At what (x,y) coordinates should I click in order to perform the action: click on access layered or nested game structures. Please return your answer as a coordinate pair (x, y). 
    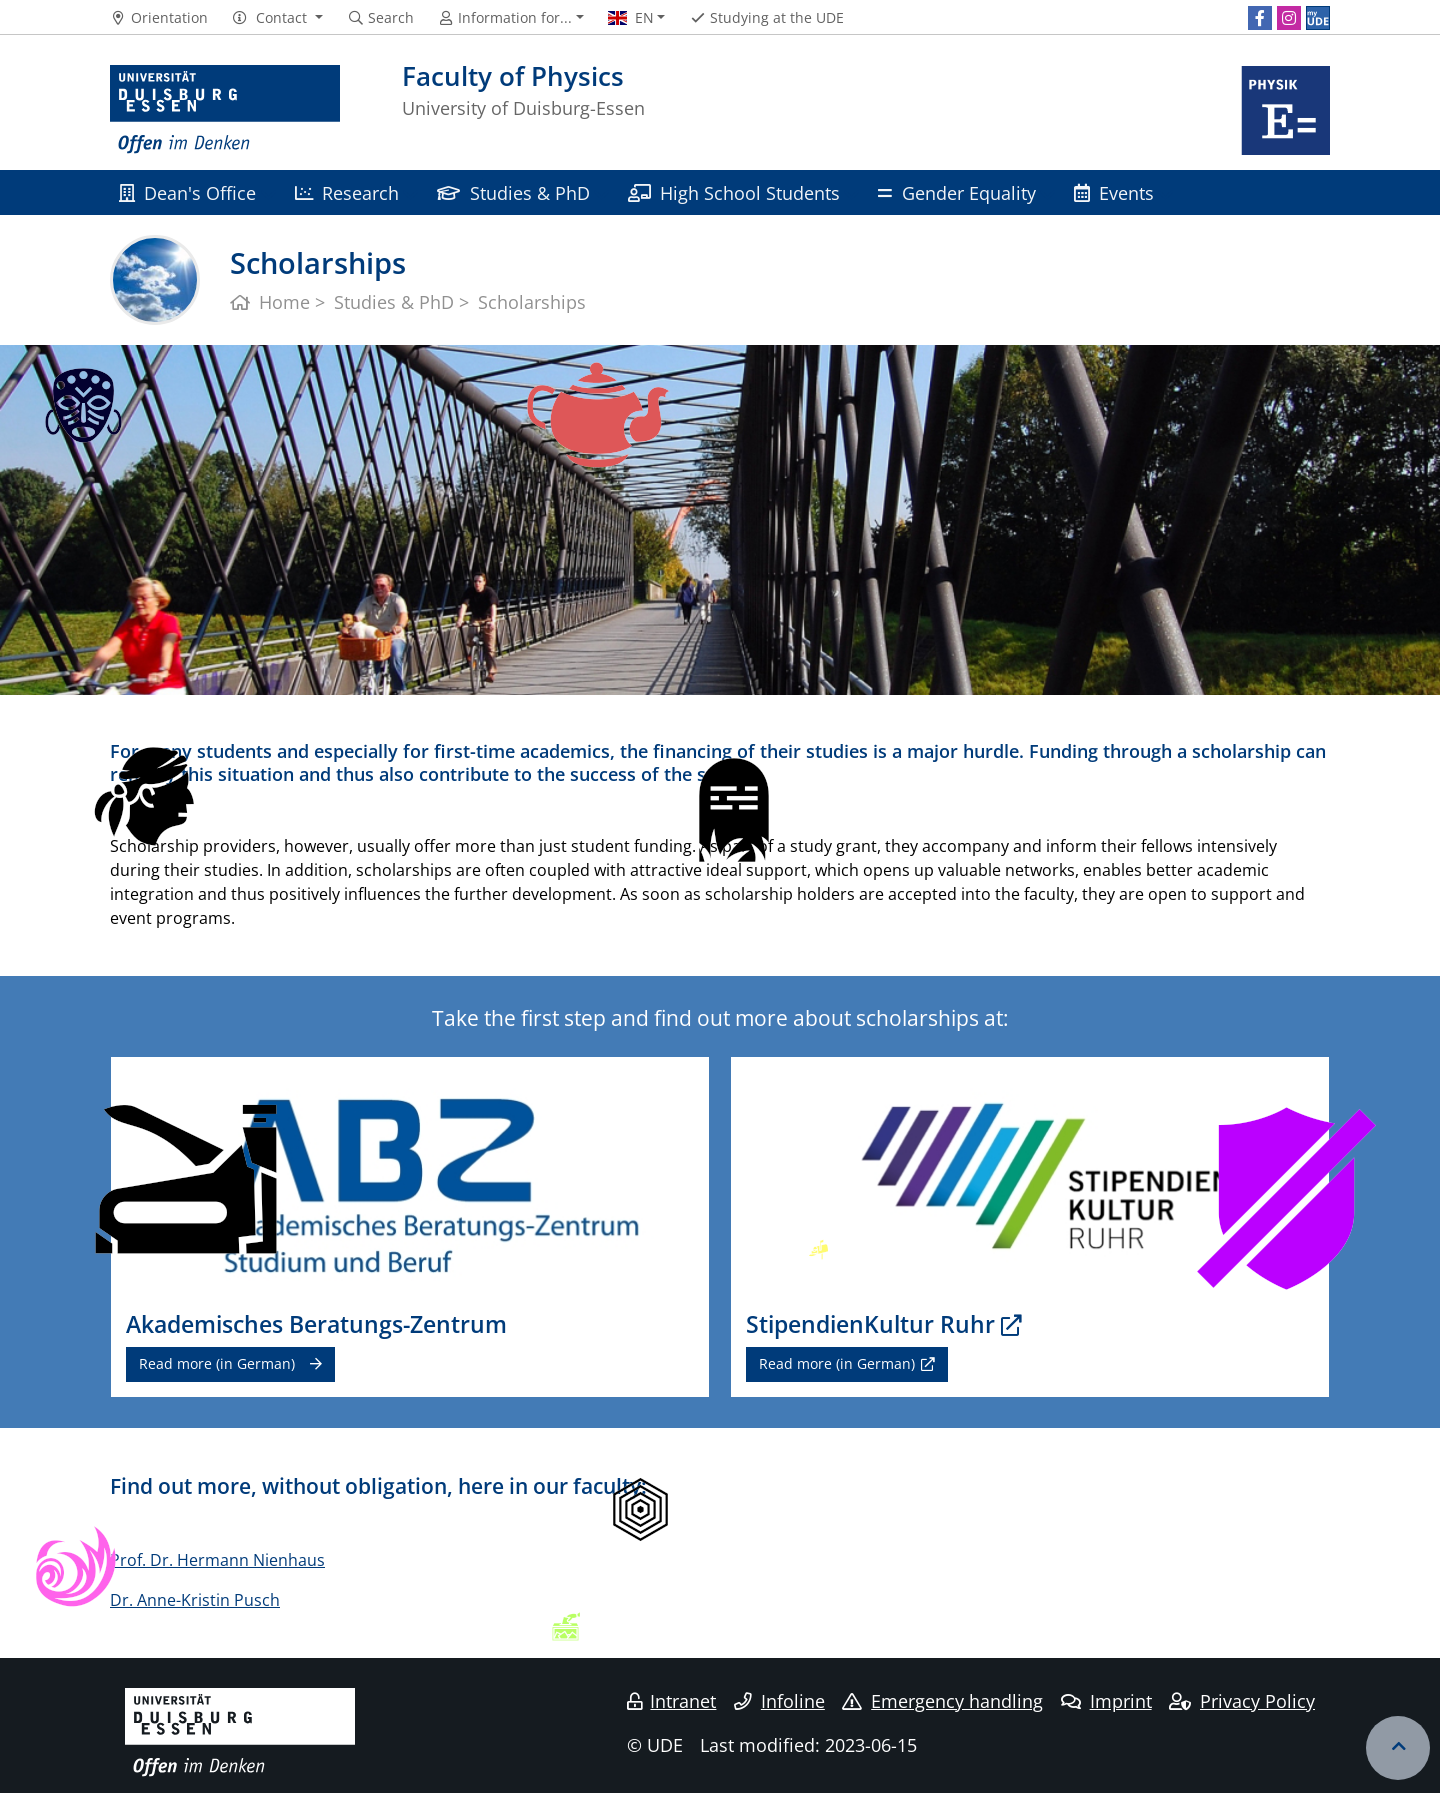
    Looking at the image, I should click on (640, 1509).